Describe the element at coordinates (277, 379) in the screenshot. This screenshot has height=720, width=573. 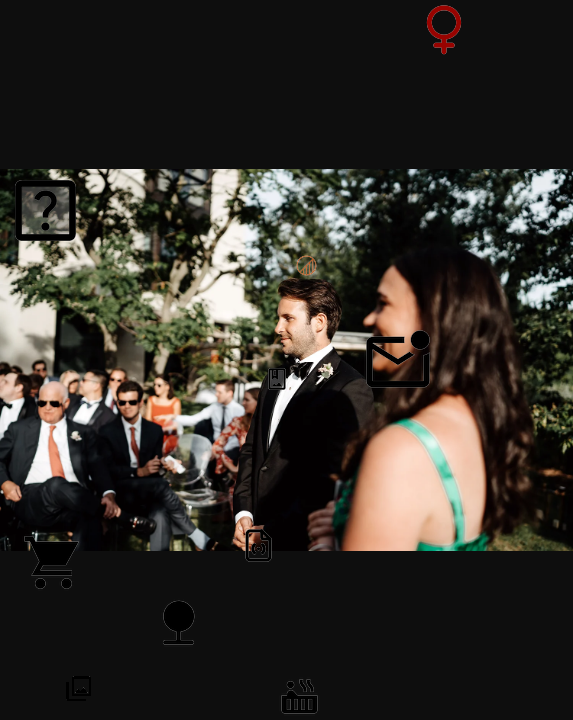
I see `access your photo album` at that location.